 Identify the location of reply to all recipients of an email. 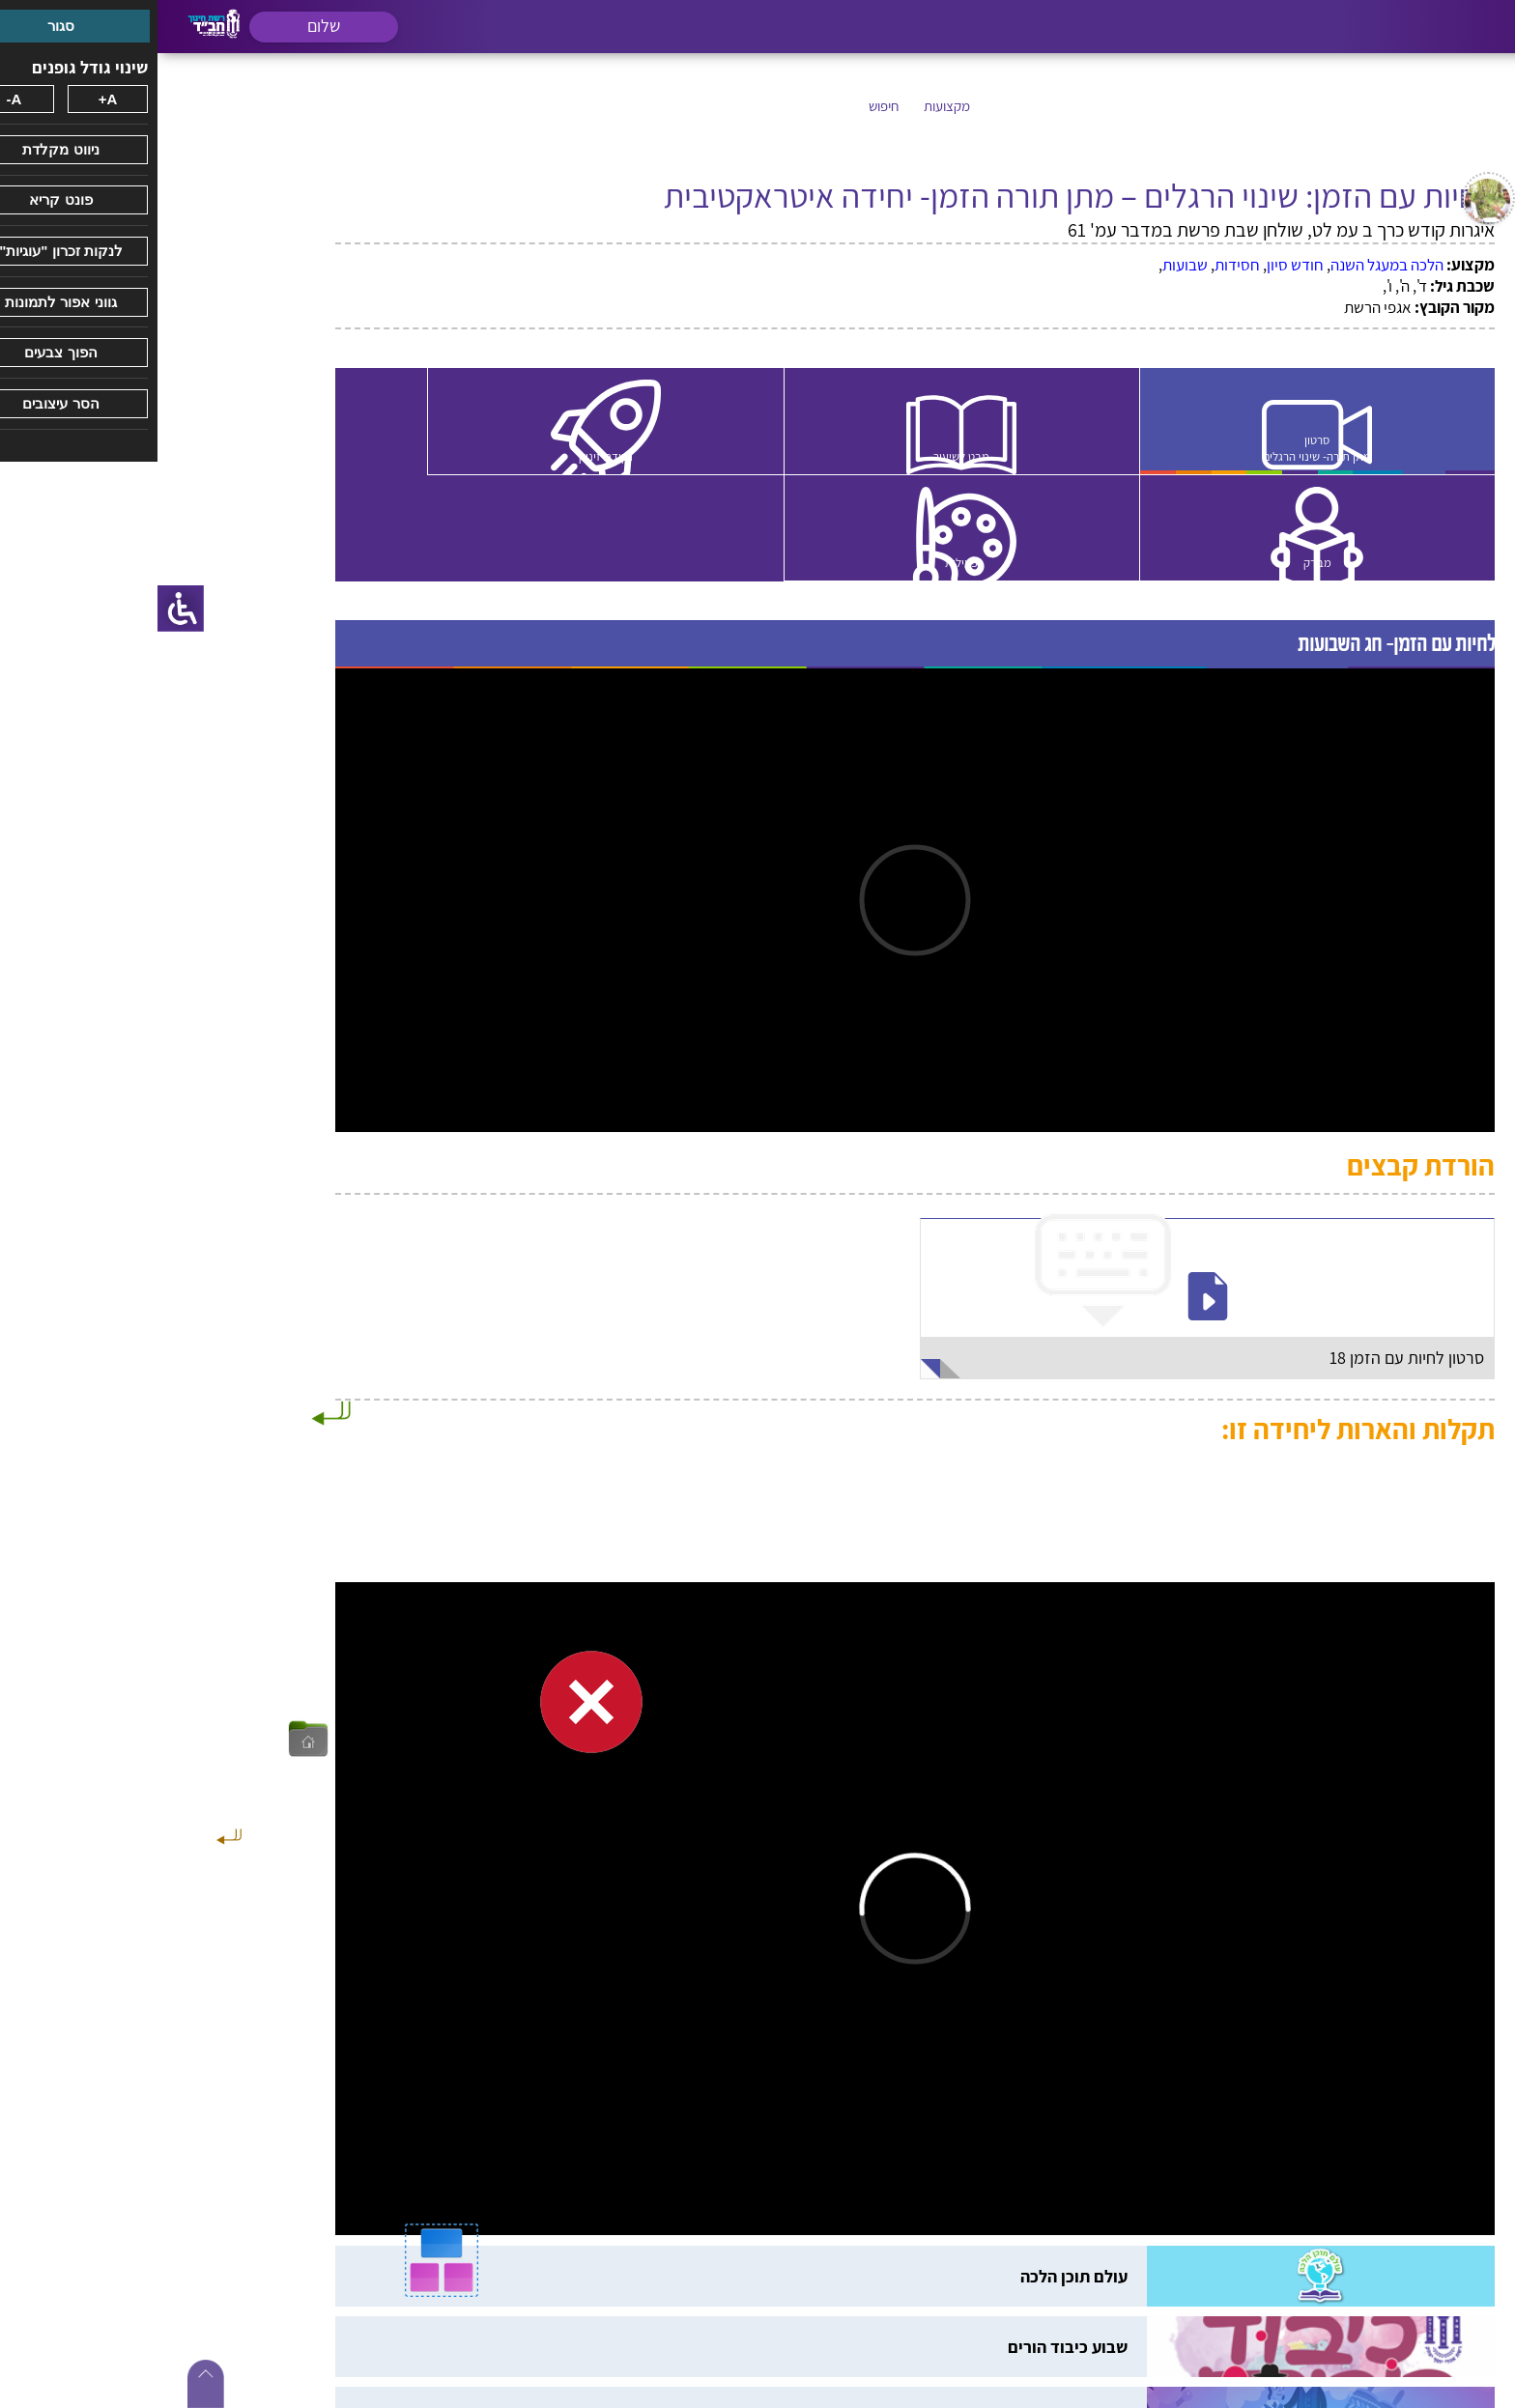
(228, 1834).